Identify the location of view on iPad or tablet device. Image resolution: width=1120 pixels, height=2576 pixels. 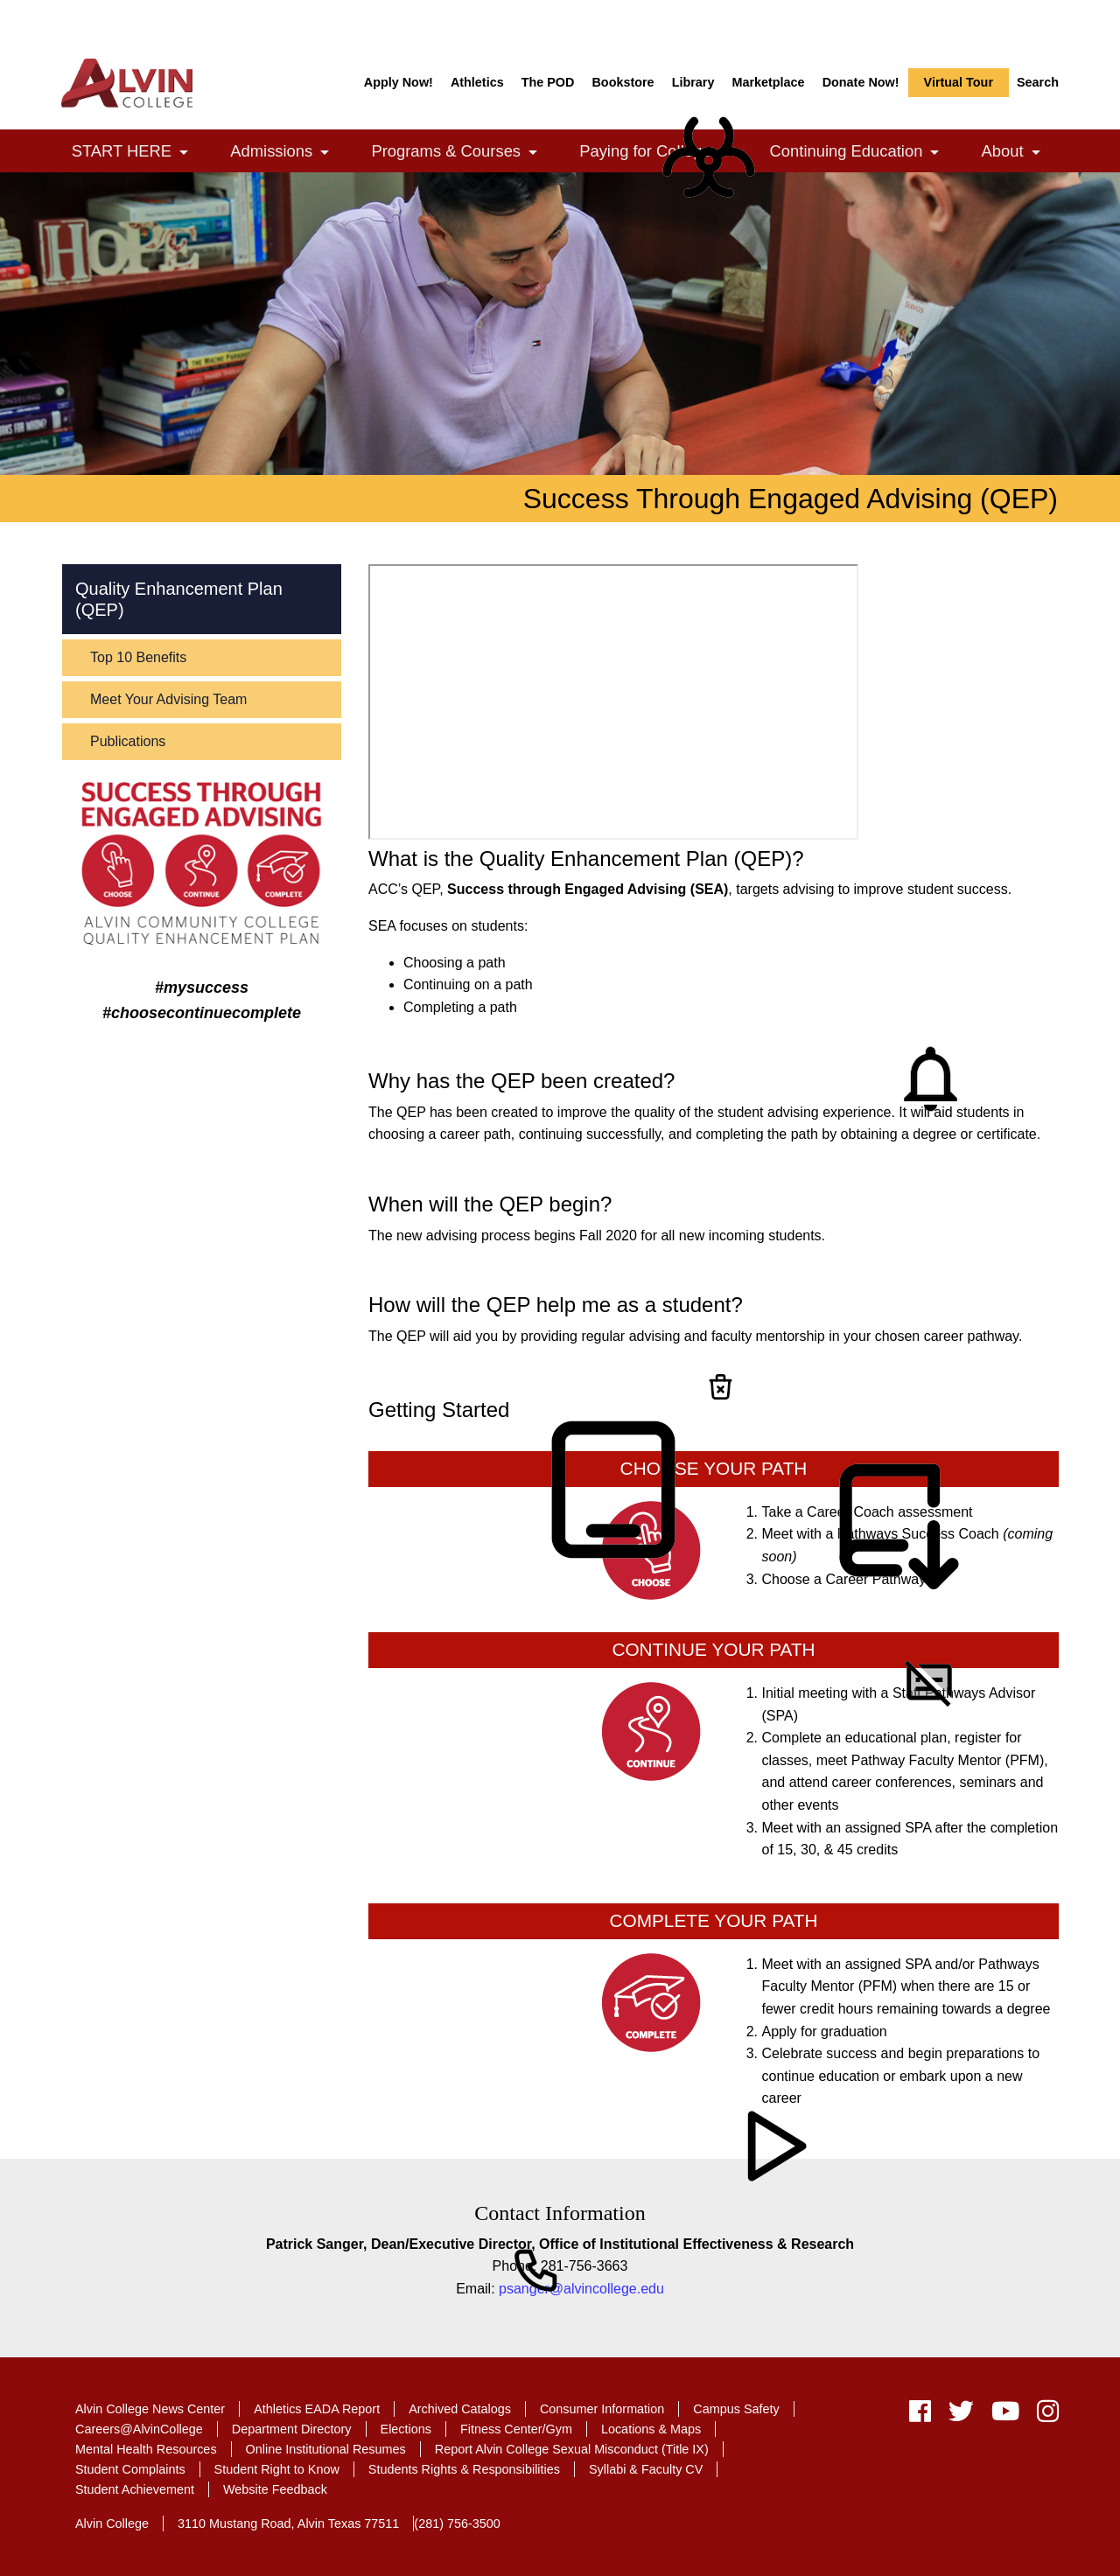
(613, 1490).